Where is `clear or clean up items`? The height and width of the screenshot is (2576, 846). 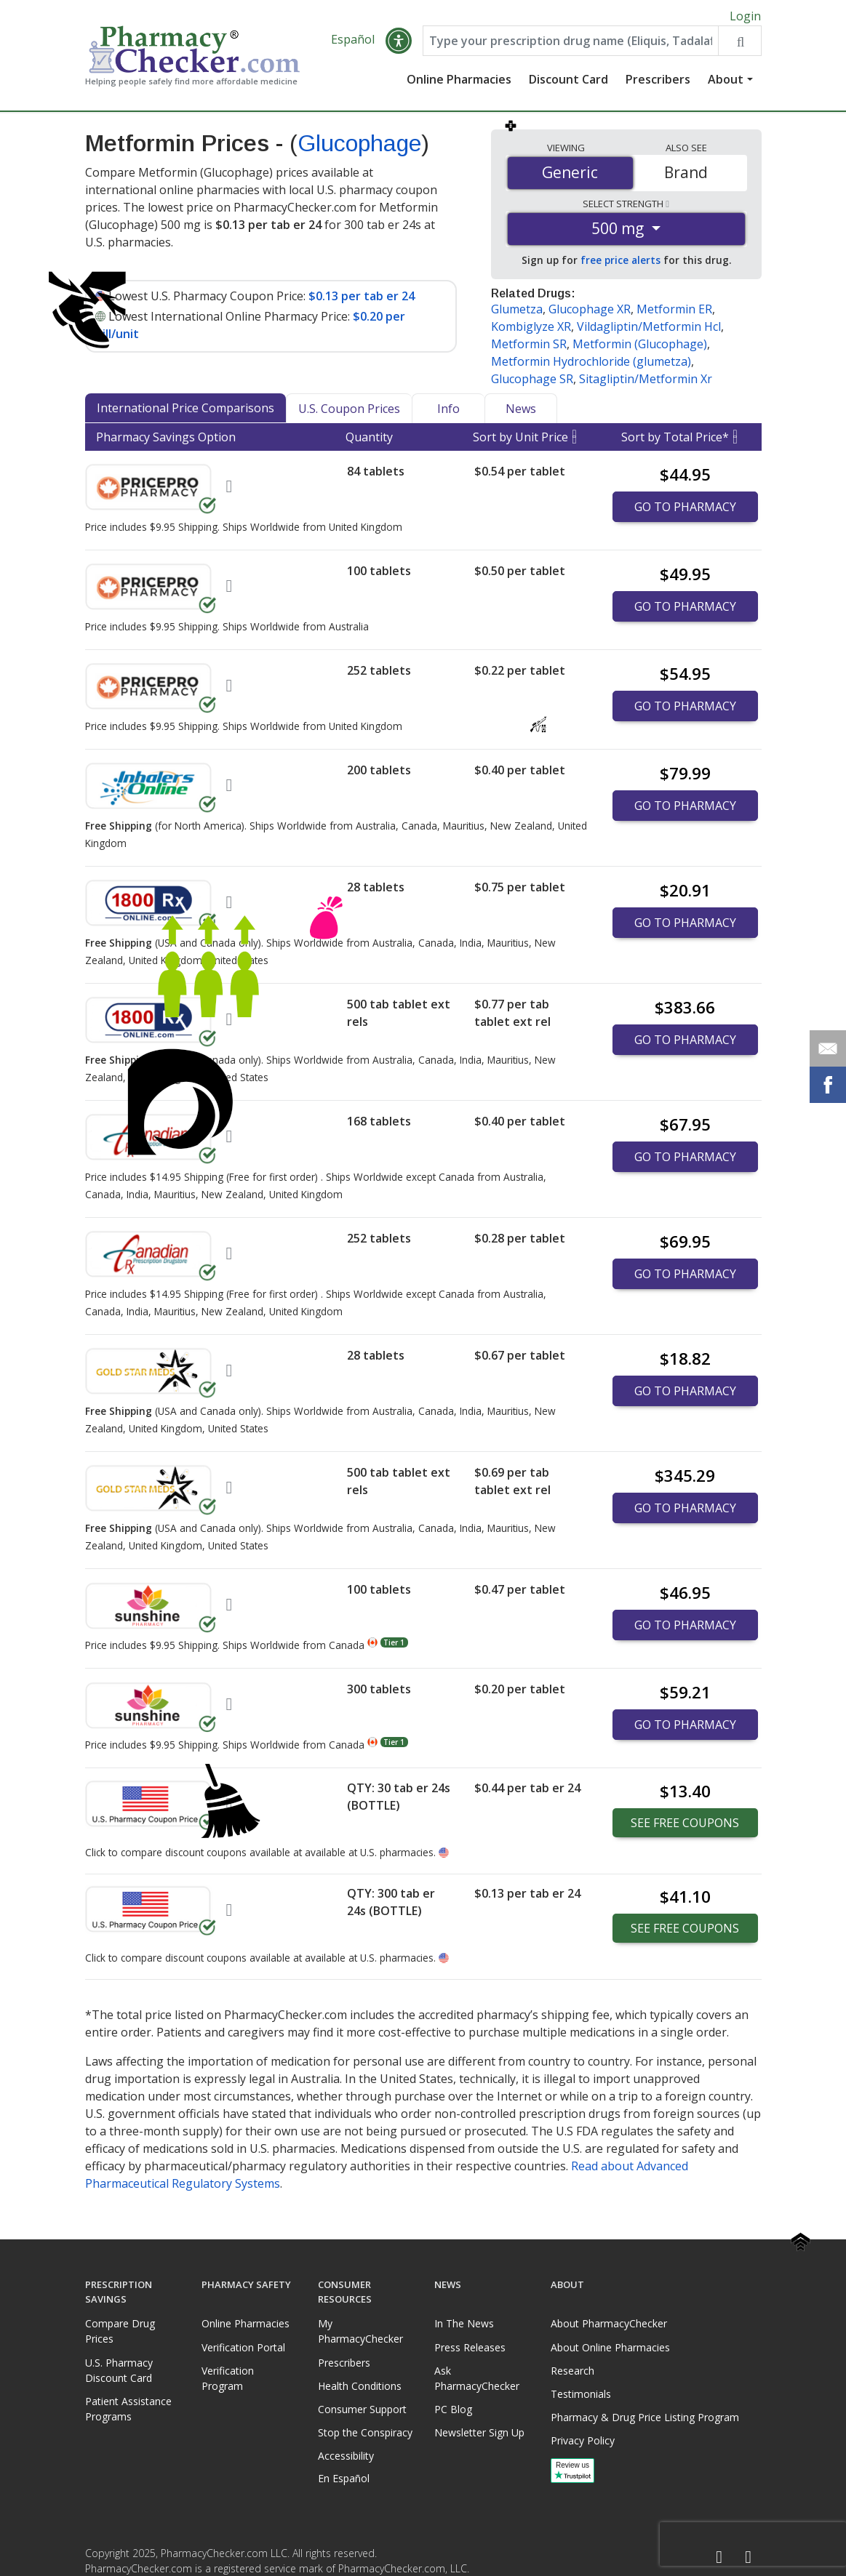
clear or clean up items is located at coordinates (221, 1802).